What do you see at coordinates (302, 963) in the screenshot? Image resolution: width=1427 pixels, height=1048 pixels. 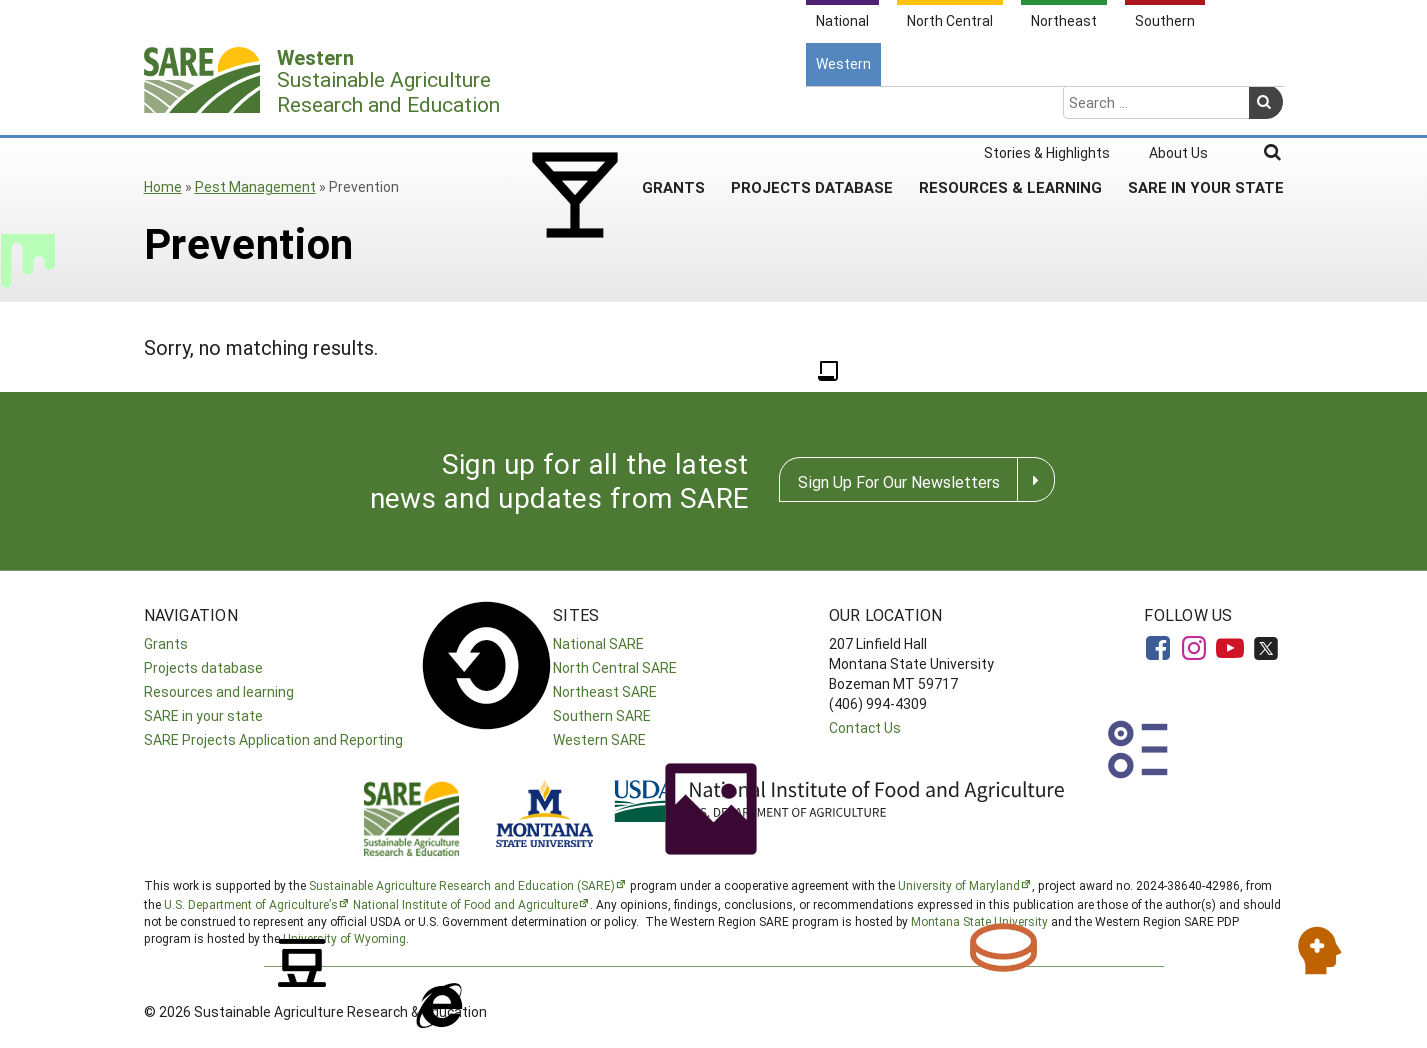 I see `open douban app` at bounding box center [302, 963].